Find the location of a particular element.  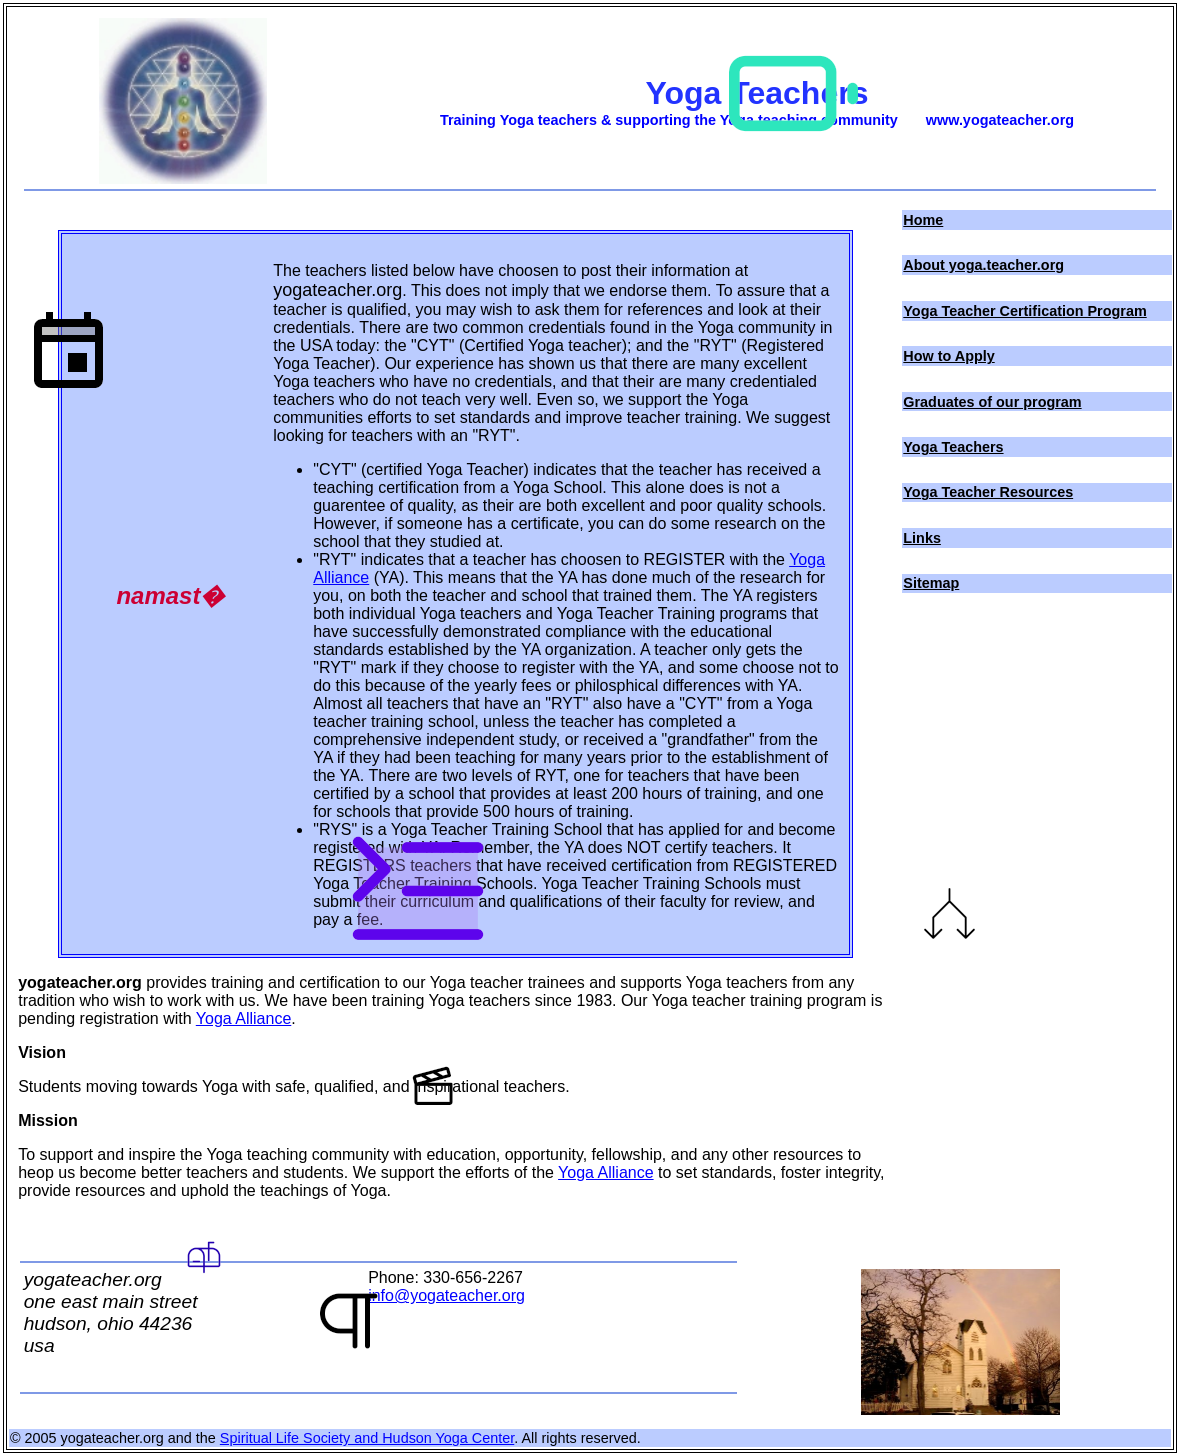

increase text indentation is located at coordinates (418, 891).